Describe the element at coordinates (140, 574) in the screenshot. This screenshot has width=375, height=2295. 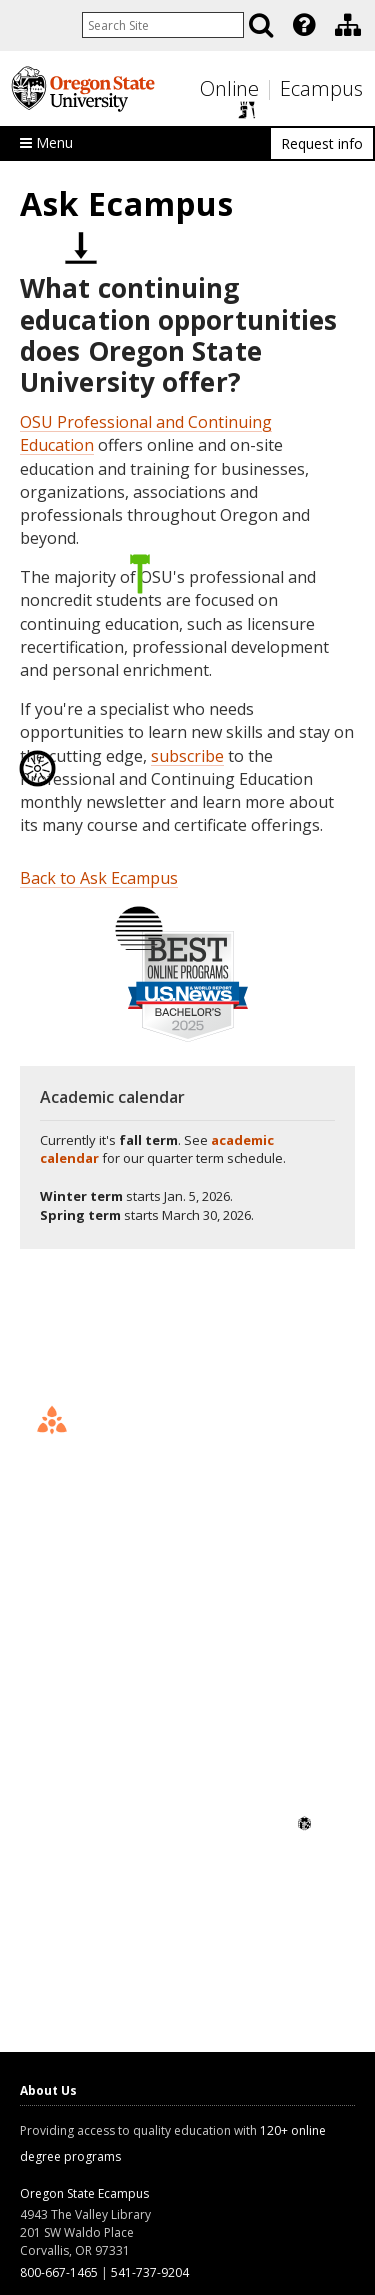
I see `activate trample ability in a card game` at that location.